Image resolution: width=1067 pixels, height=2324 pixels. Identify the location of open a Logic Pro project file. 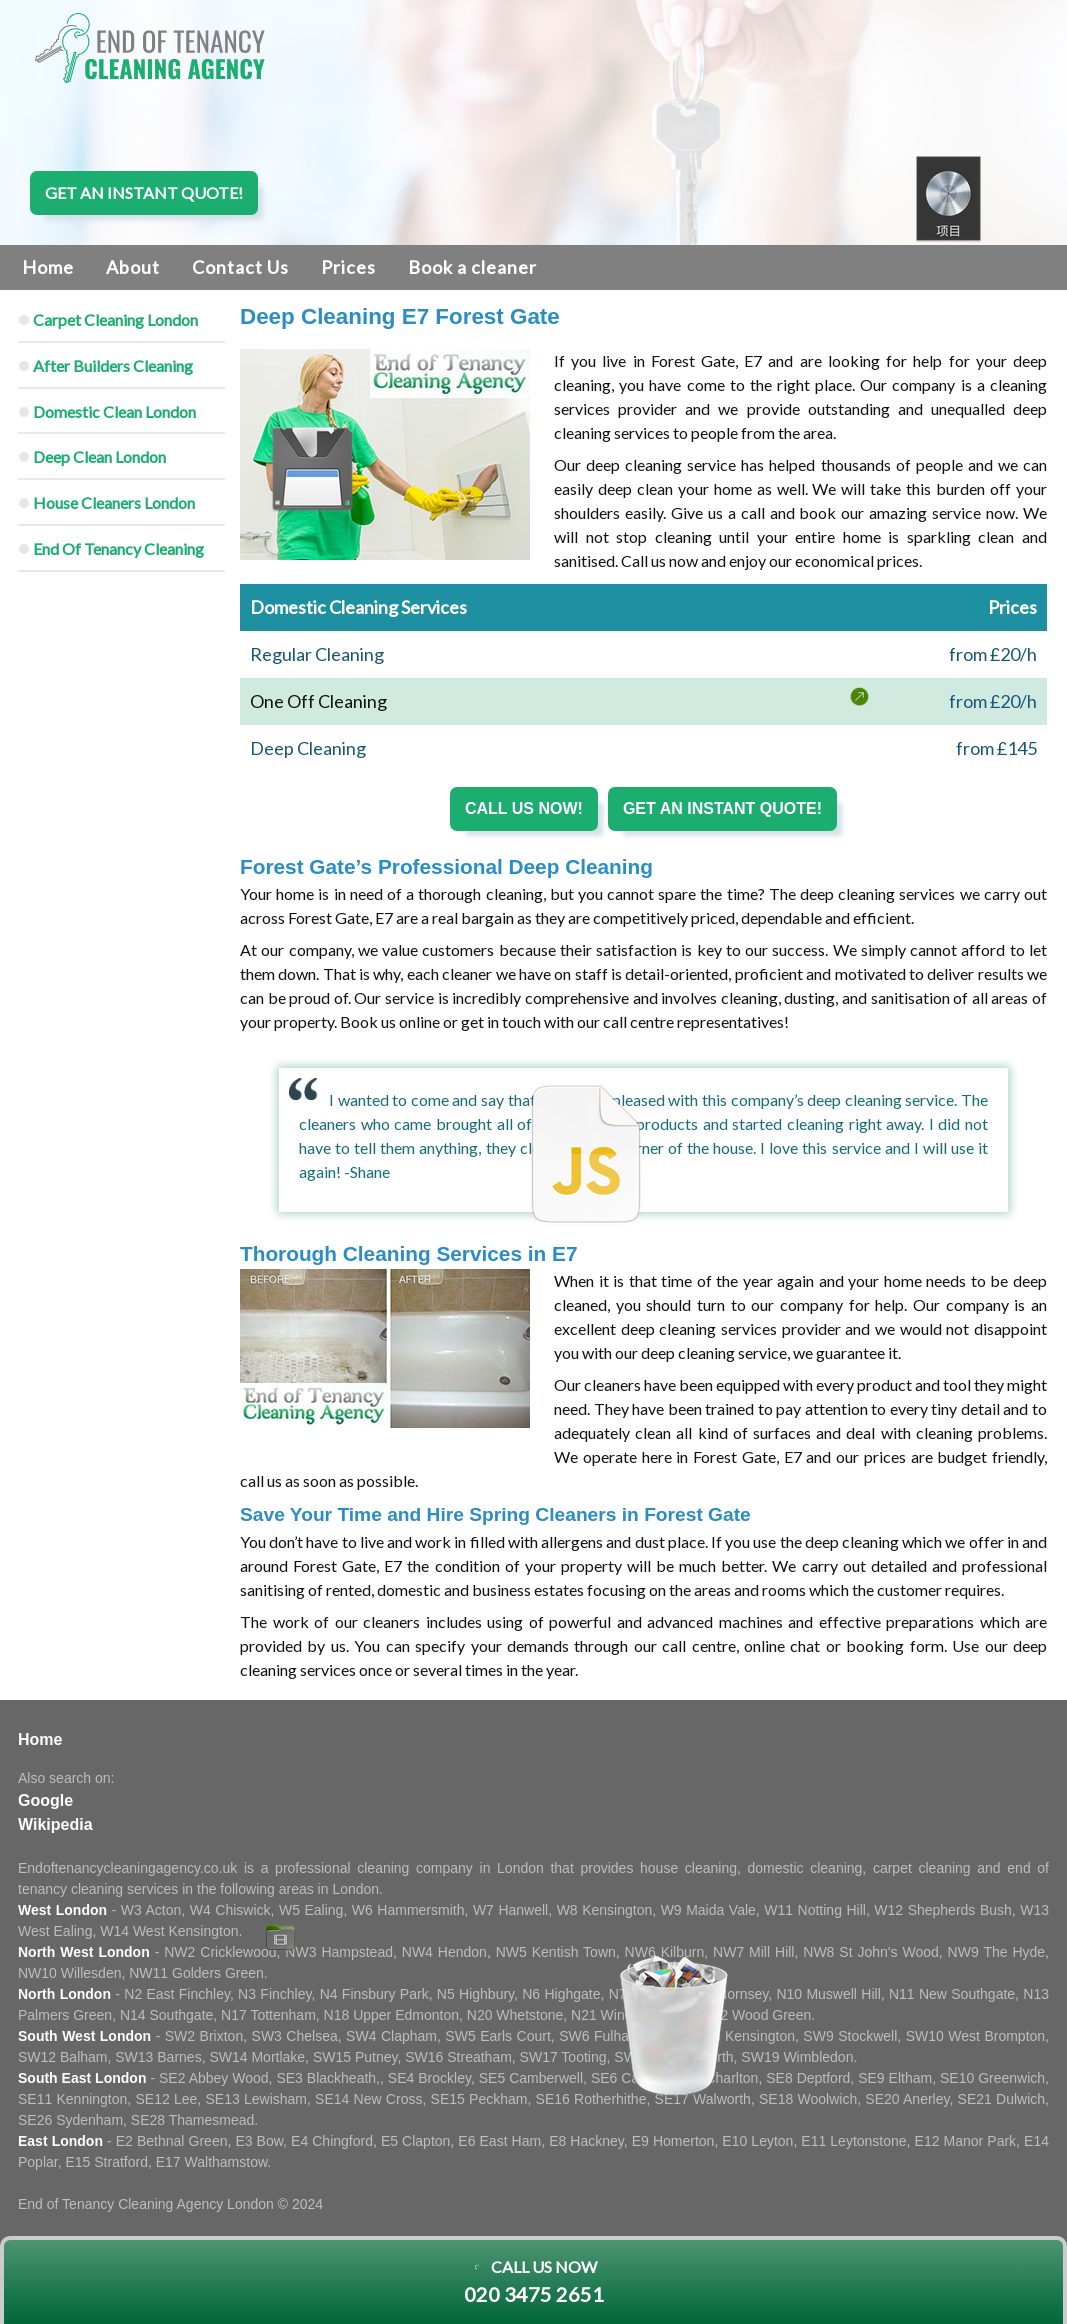
(948, 200).